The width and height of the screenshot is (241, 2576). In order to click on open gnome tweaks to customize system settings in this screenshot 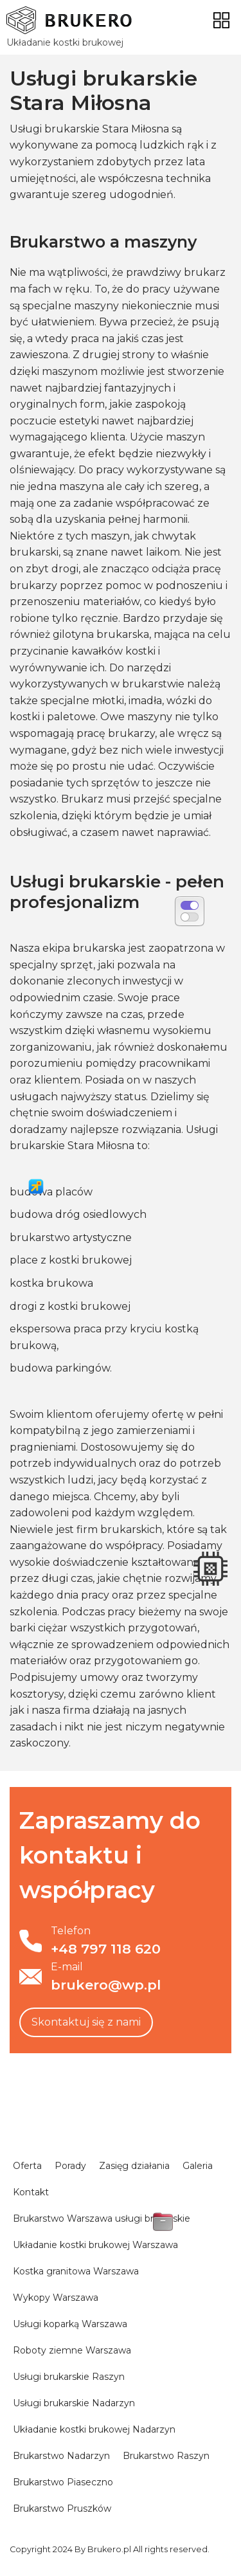, I will do `click(190, 911)`.